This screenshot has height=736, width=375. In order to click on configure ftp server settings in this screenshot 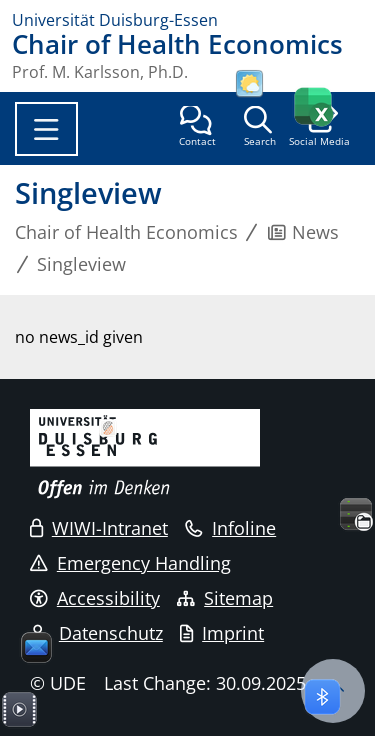, I will do `click(356, 514)`.